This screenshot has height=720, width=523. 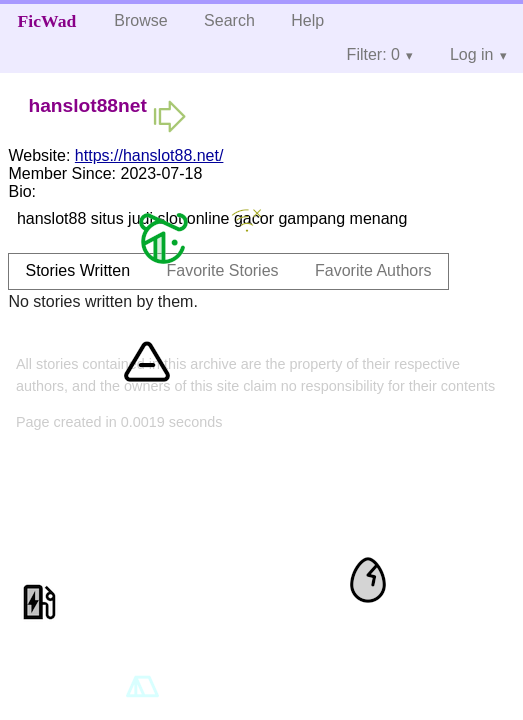 I want to click on indicates no wifi connection available, so click(x=247, y=220).